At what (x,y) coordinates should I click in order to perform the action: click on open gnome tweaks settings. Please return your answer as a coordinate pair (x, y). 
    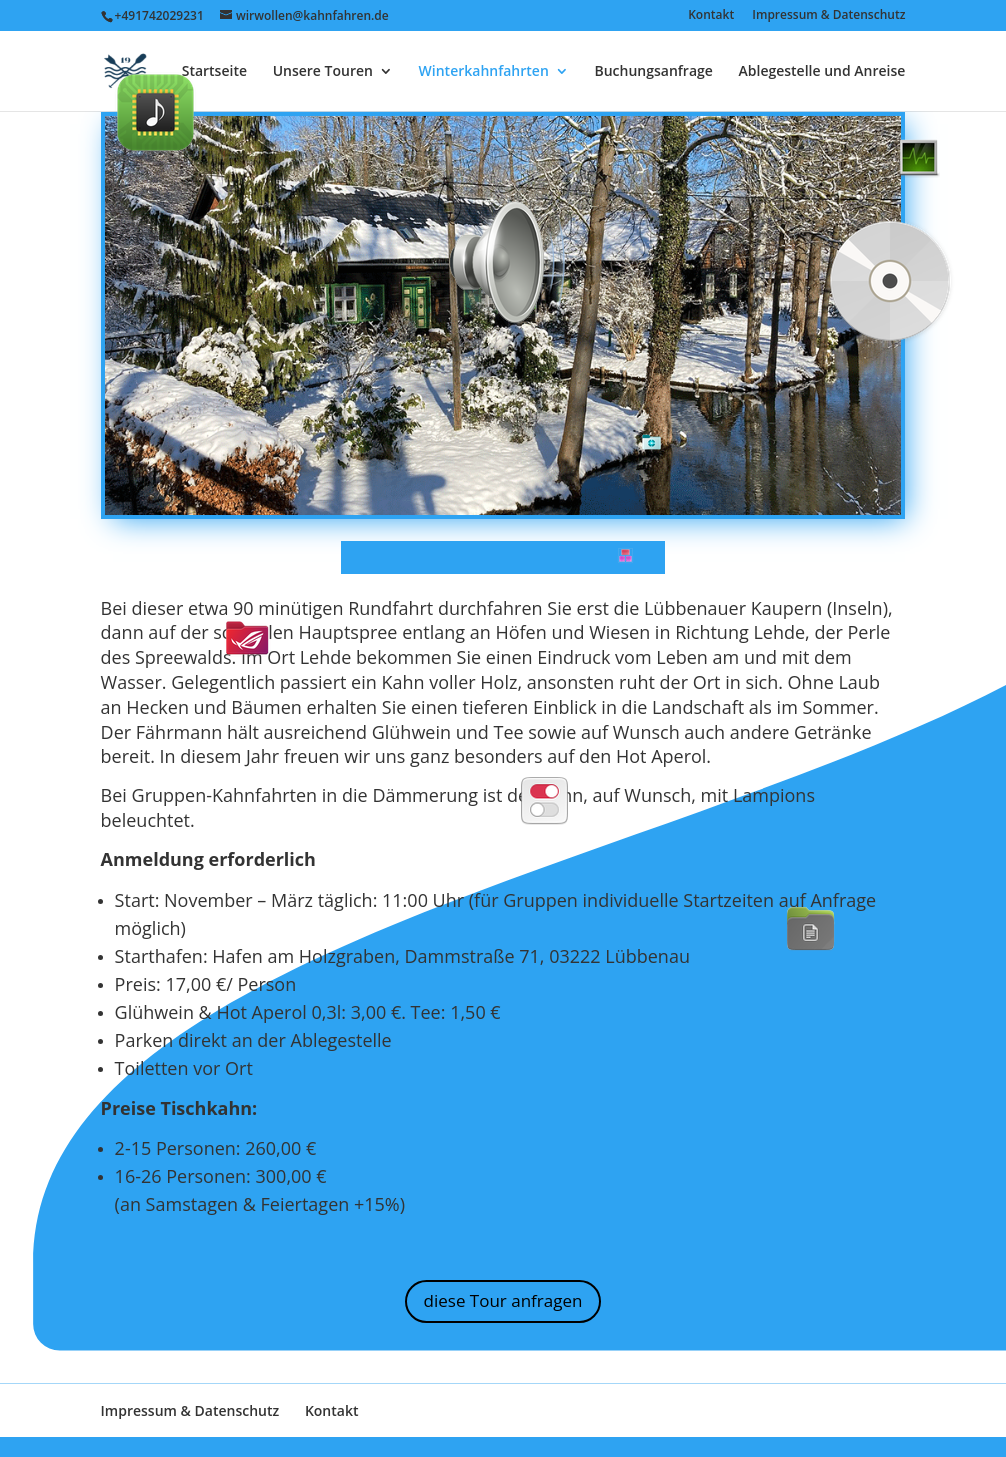
    Looking at the image, I should click on (544, 800).